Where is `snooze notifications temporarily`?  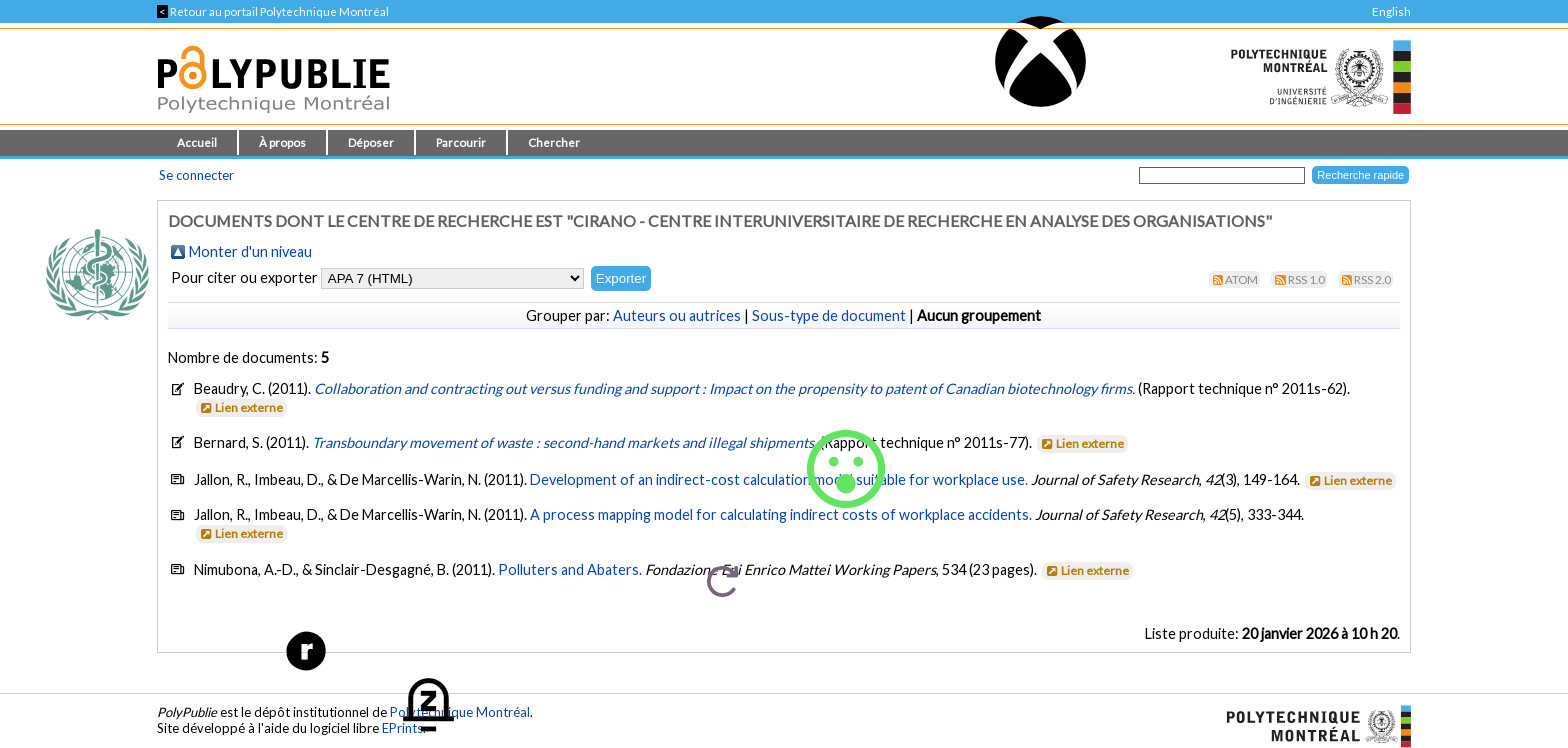 snooze notifications temporarily is located at coordinates (428, 703).